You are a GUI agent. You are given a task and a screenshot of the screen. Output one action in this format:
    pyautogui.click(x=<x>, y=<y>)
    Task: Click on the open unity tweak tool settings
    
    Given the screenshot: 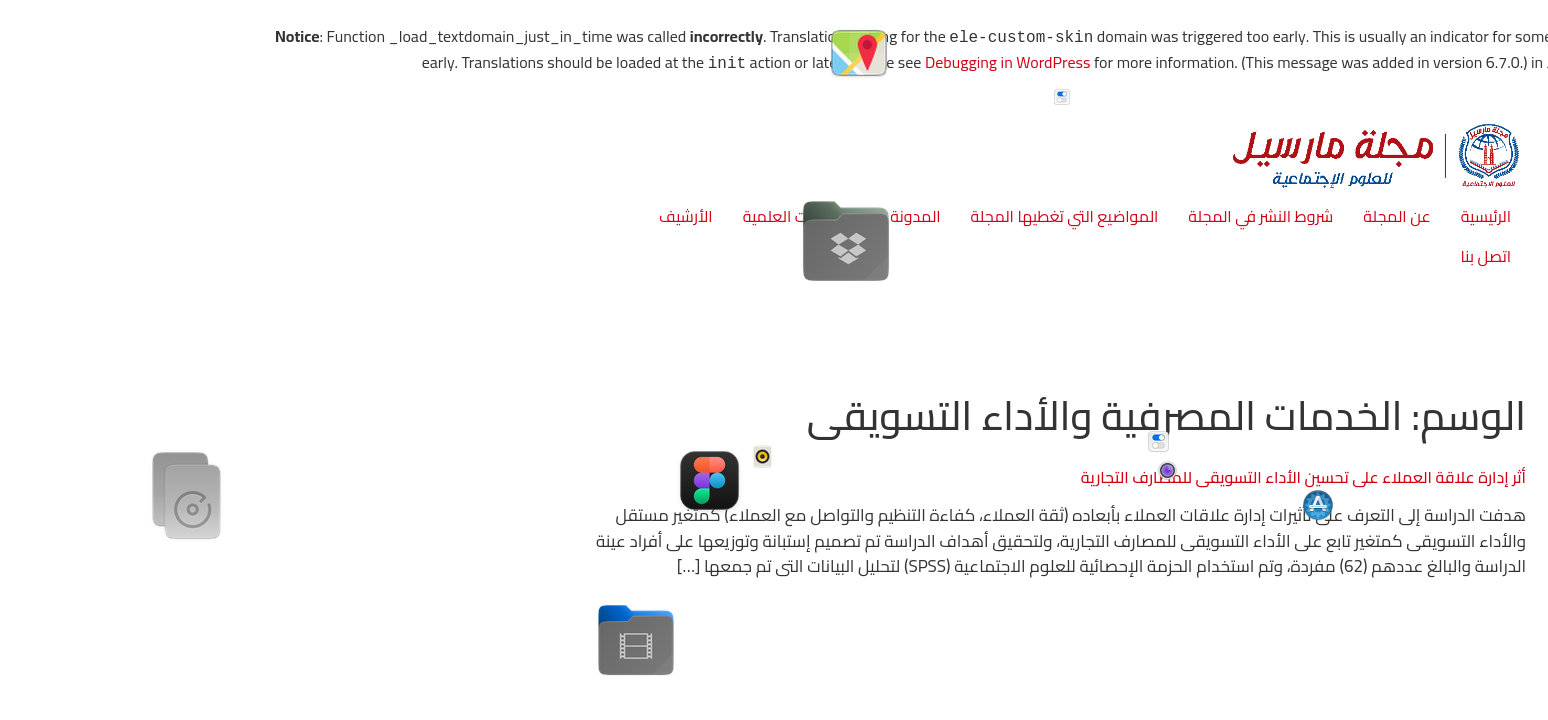 What is the action you would take?
    pyautogui.click(x=1158, y=441)
    